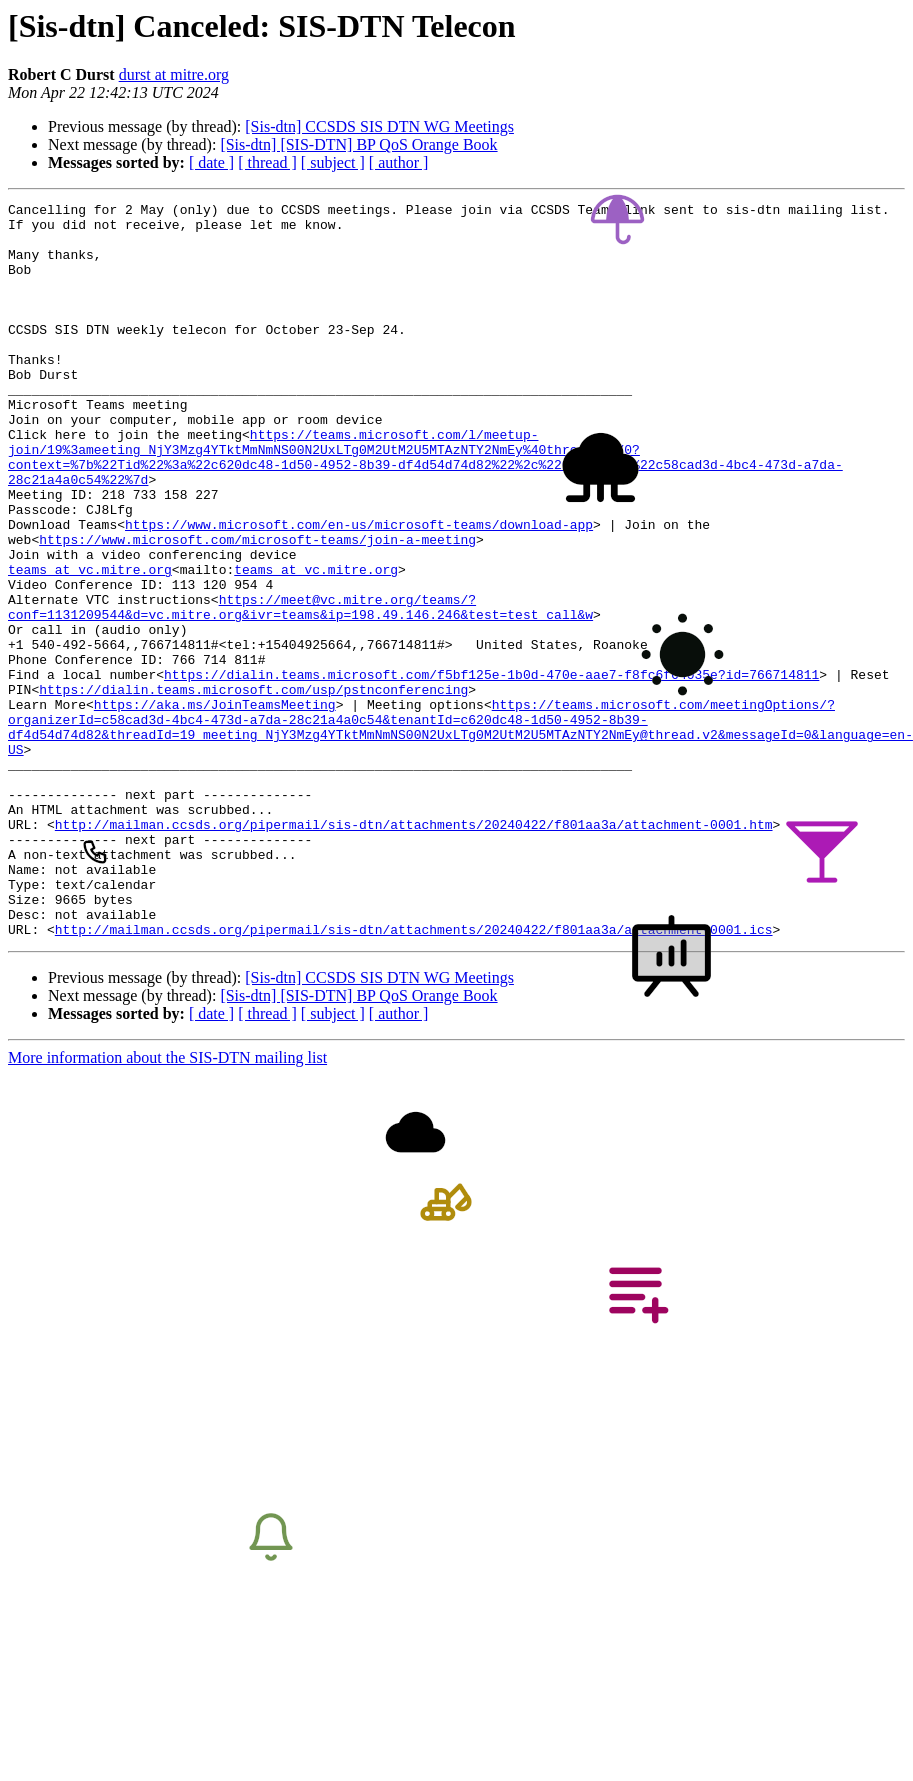 This screenshot has height=1781, width=913. Describe the element at coordinates (271, 1537) in the screenshot. I see `view notifications` at that location.